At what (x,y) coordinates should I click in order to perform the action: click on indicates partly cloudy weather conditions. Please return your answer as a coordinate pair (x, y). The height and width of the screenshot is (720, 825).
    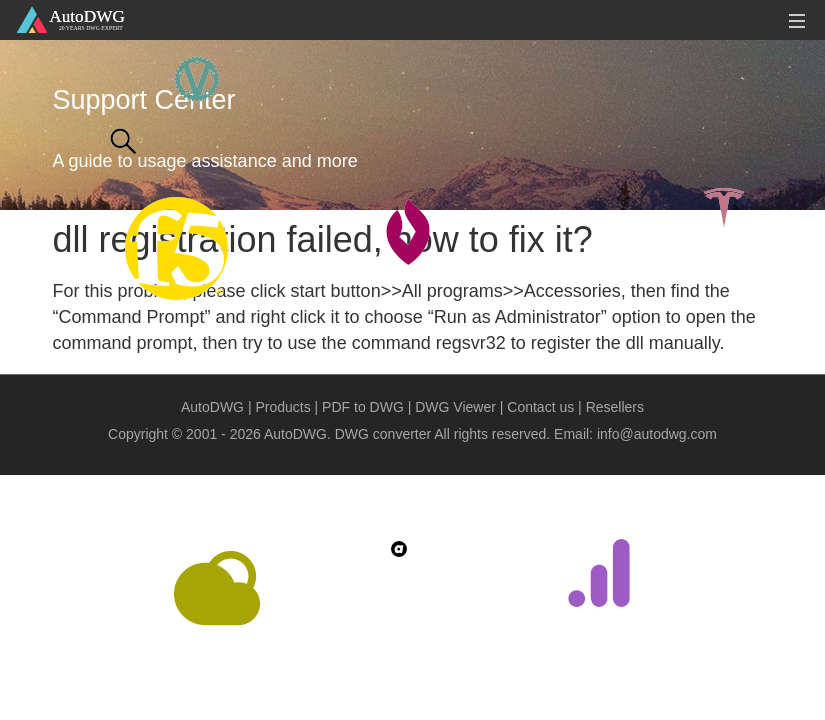
    Looking at the image, I should click on (217, 590).